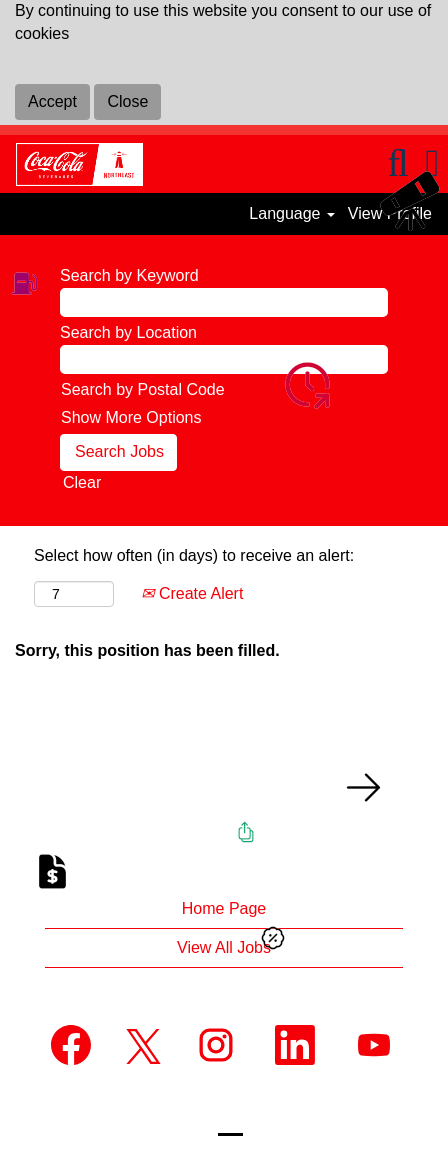  I want to click on explore or discover new content, so click(411, 200).